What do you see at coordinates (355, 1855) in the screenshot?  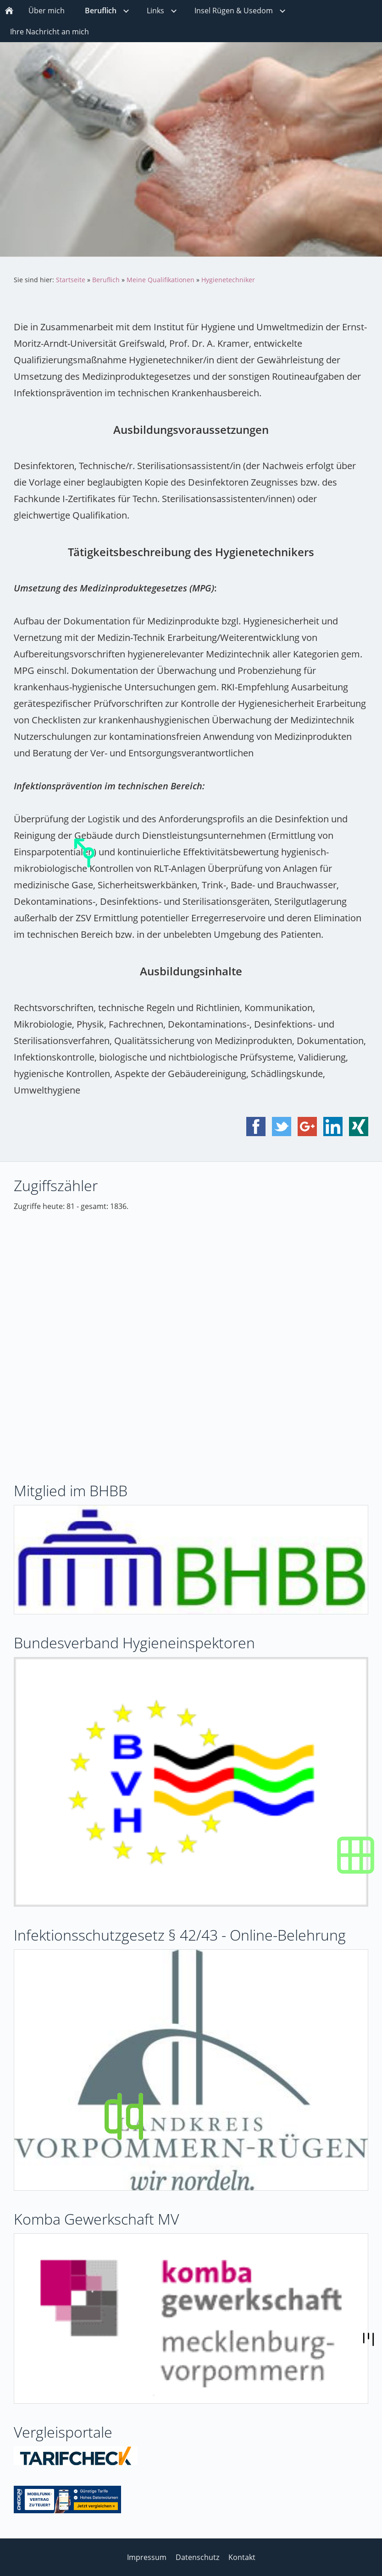 I see `switch to grid view layout` at bounding box center [355, 1855].